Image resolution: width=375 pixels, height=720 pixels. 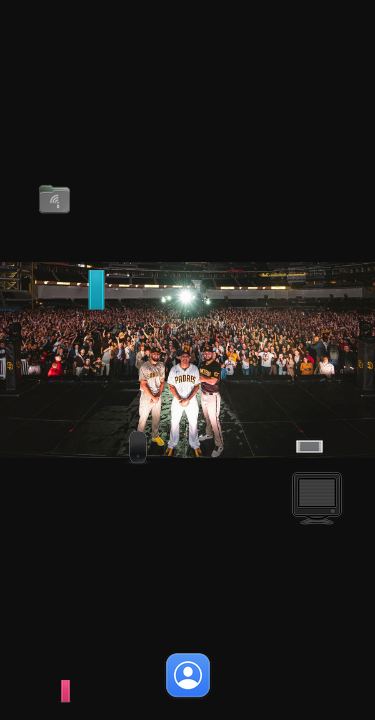 I want to click on indicates a mac pro rackmount server in system preferences, so click(x=309, y=446).